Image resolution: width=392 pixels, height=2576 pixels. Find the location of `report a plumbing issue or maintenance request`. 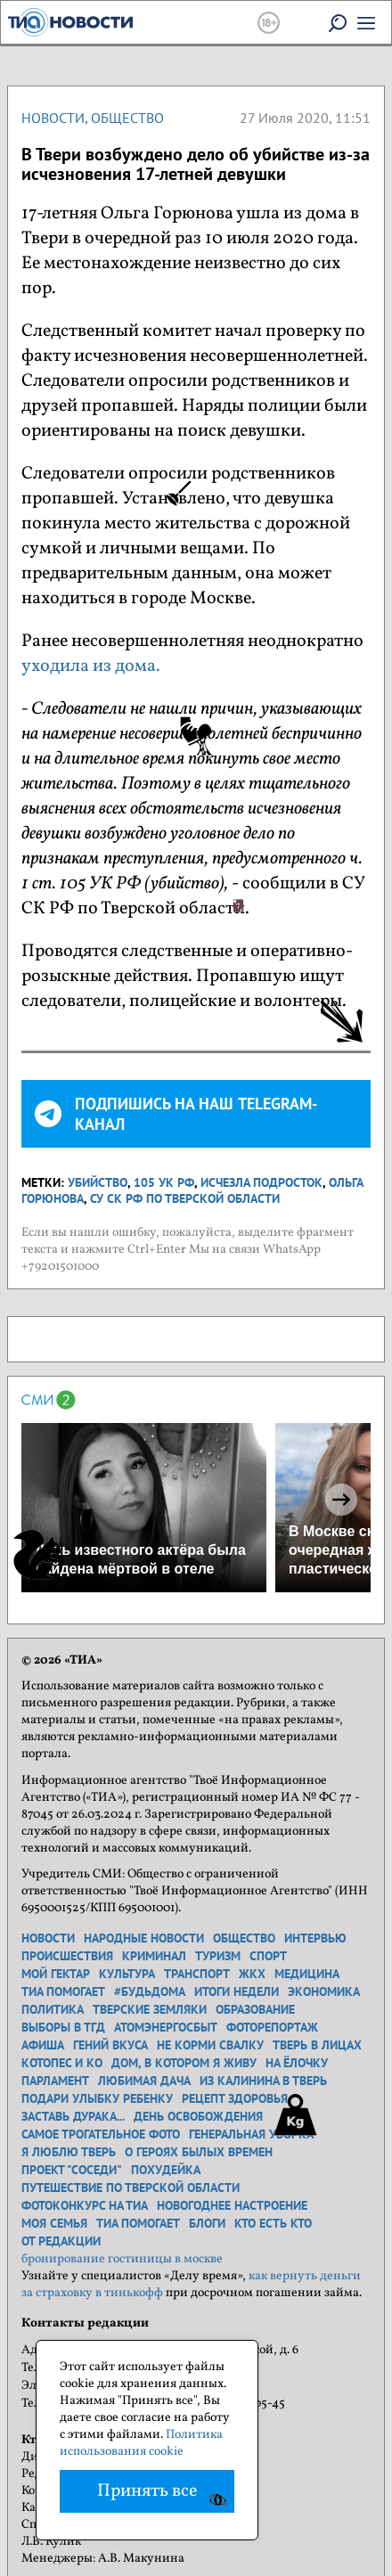

report a plumbing issue or maintenance request is located at coordinates (178, 493).